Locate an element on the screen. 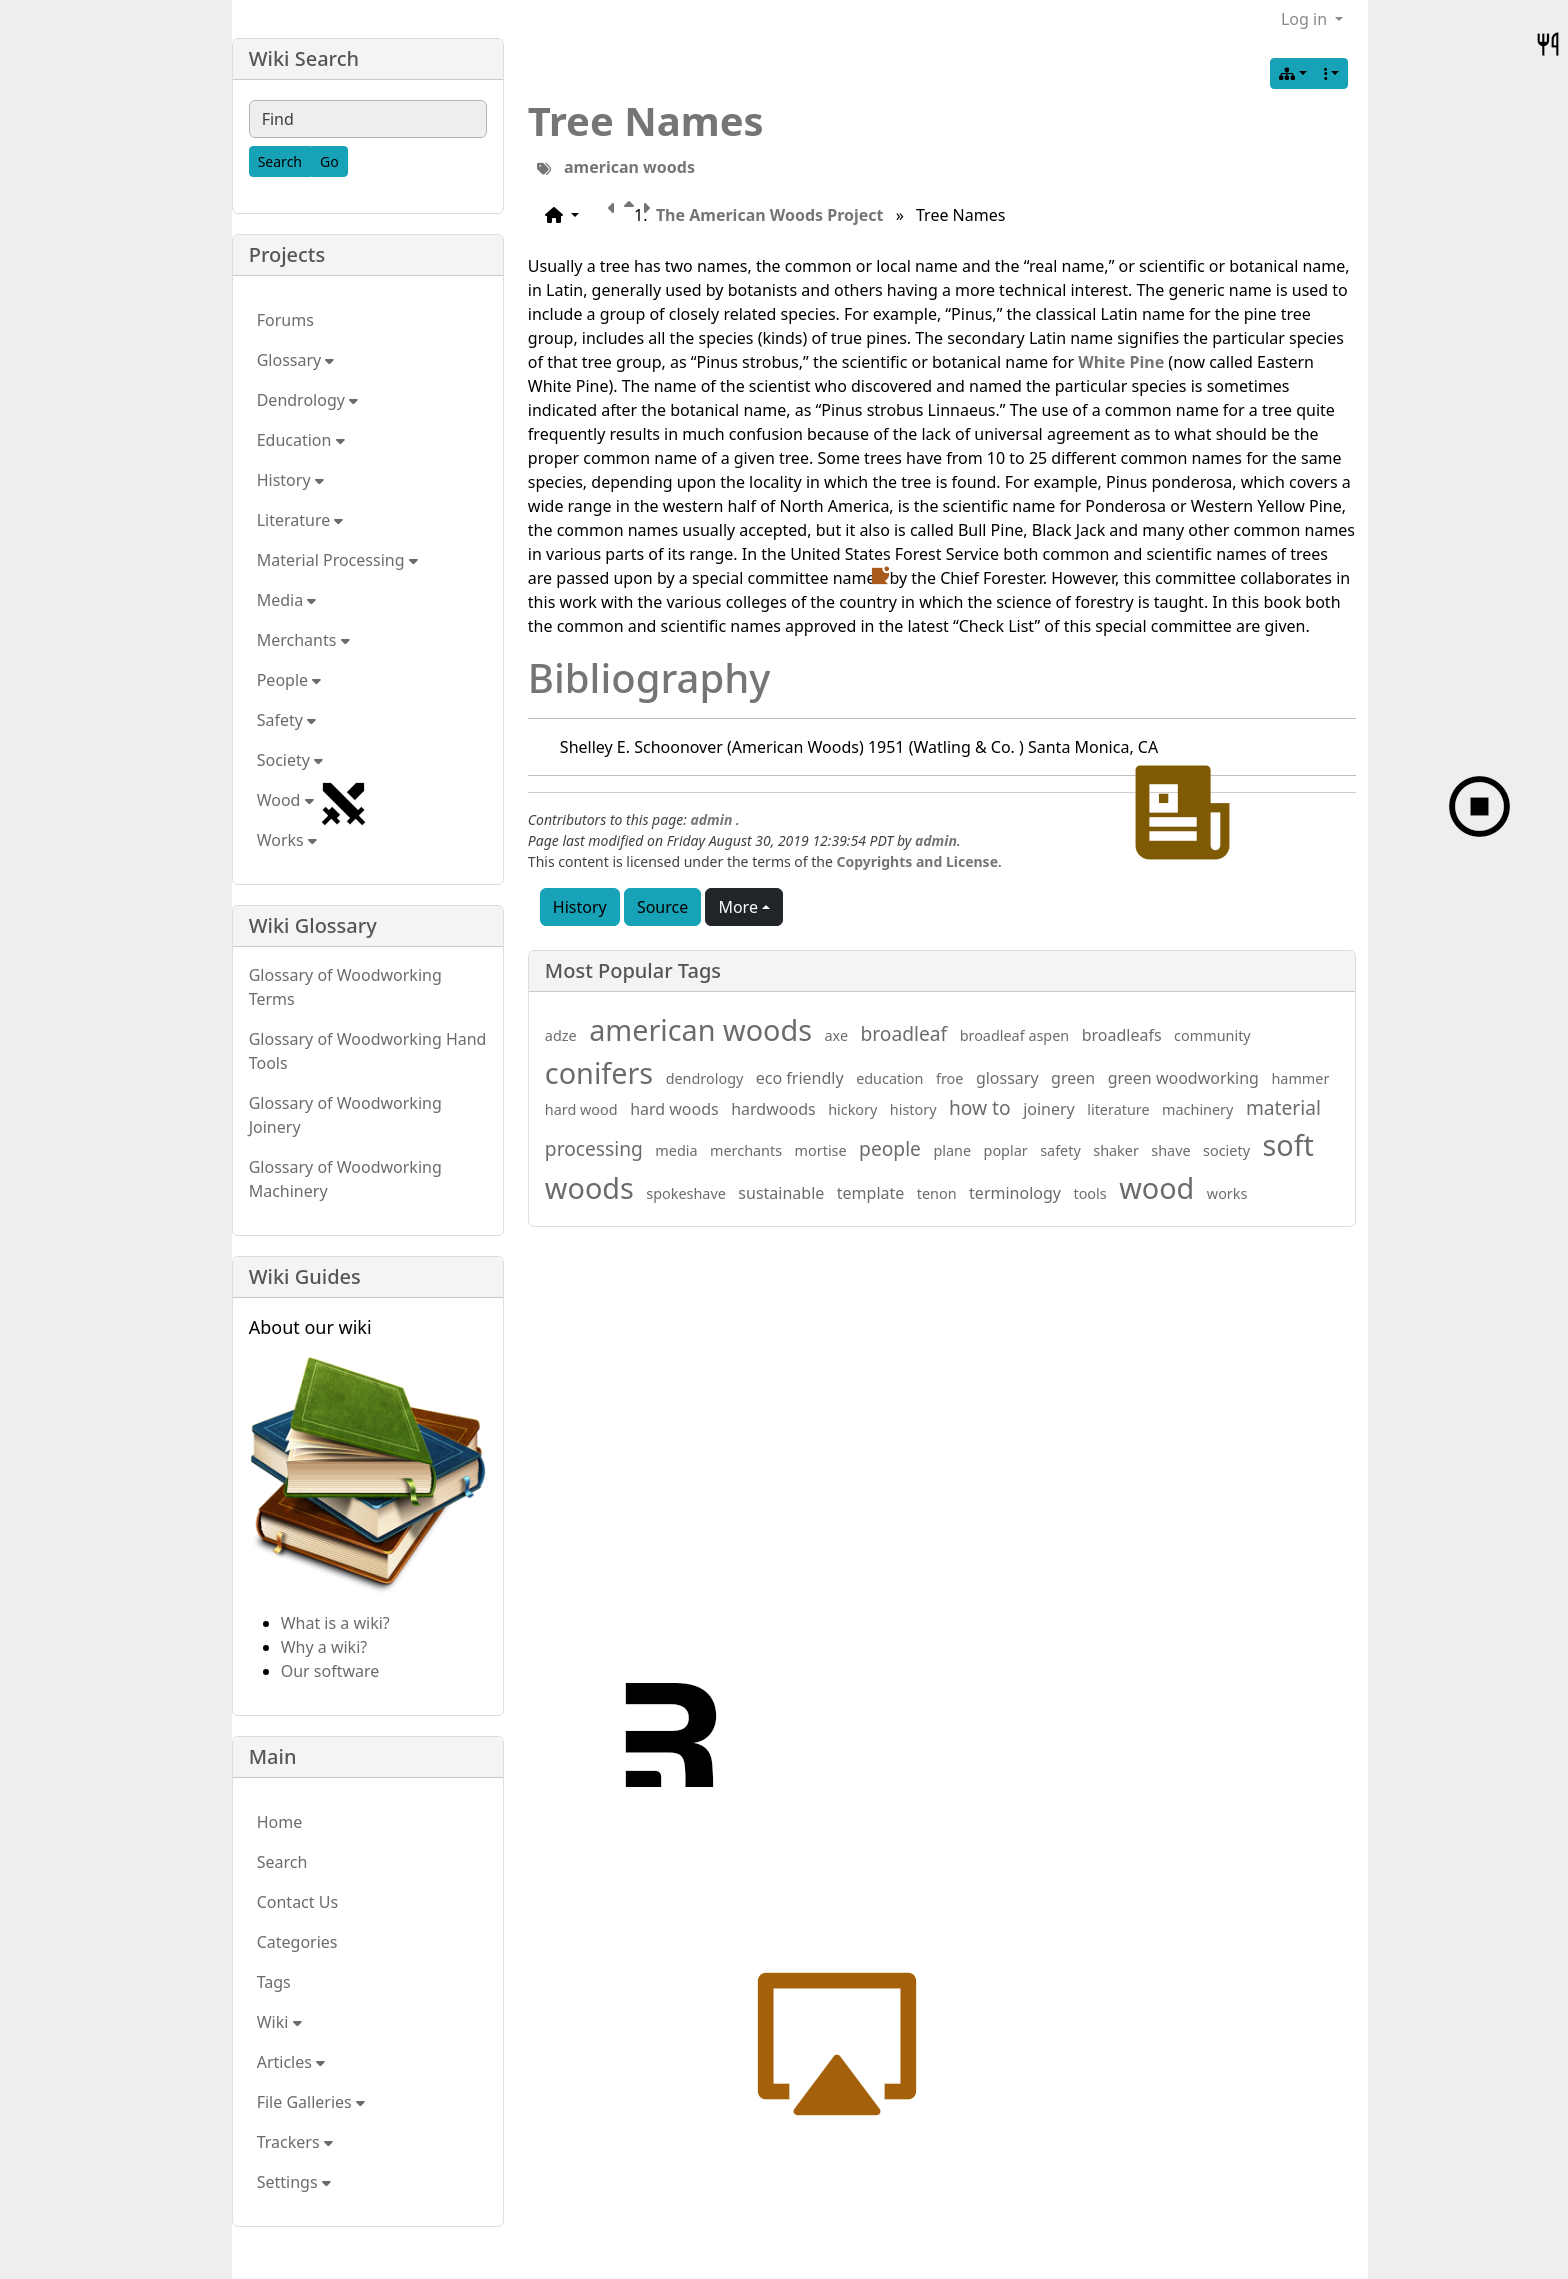 This screenshot has width=1568, height=2279. access game or battle features is located at coordinates (343, 803).